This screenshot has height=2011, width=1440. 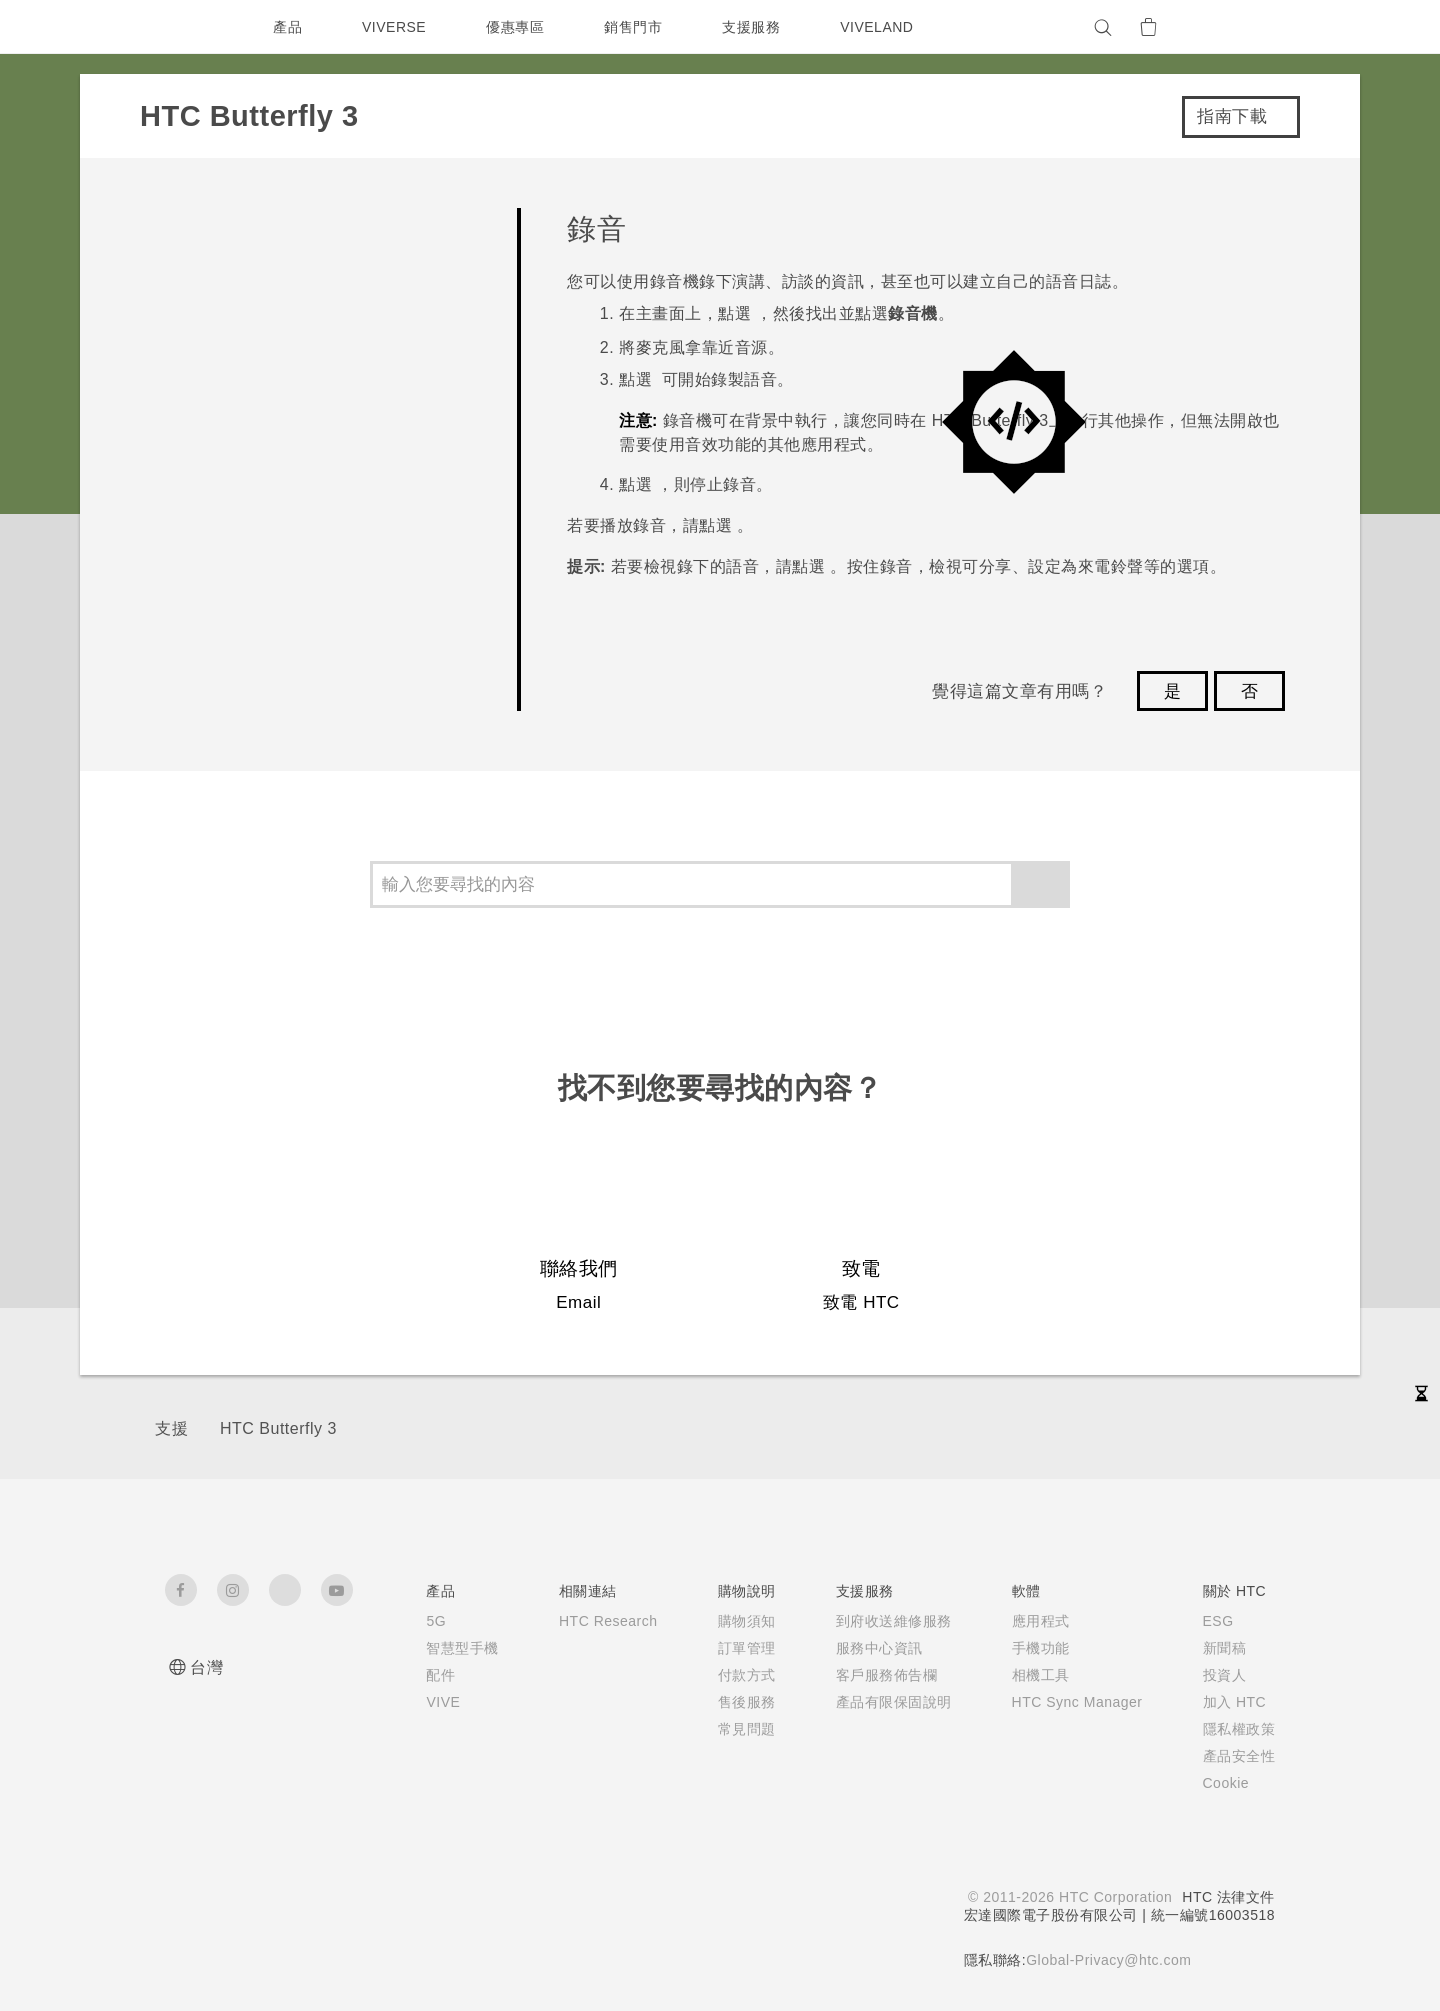 I want to click on indicates a process is loading or in progress, so click(x=1421, y=1393).